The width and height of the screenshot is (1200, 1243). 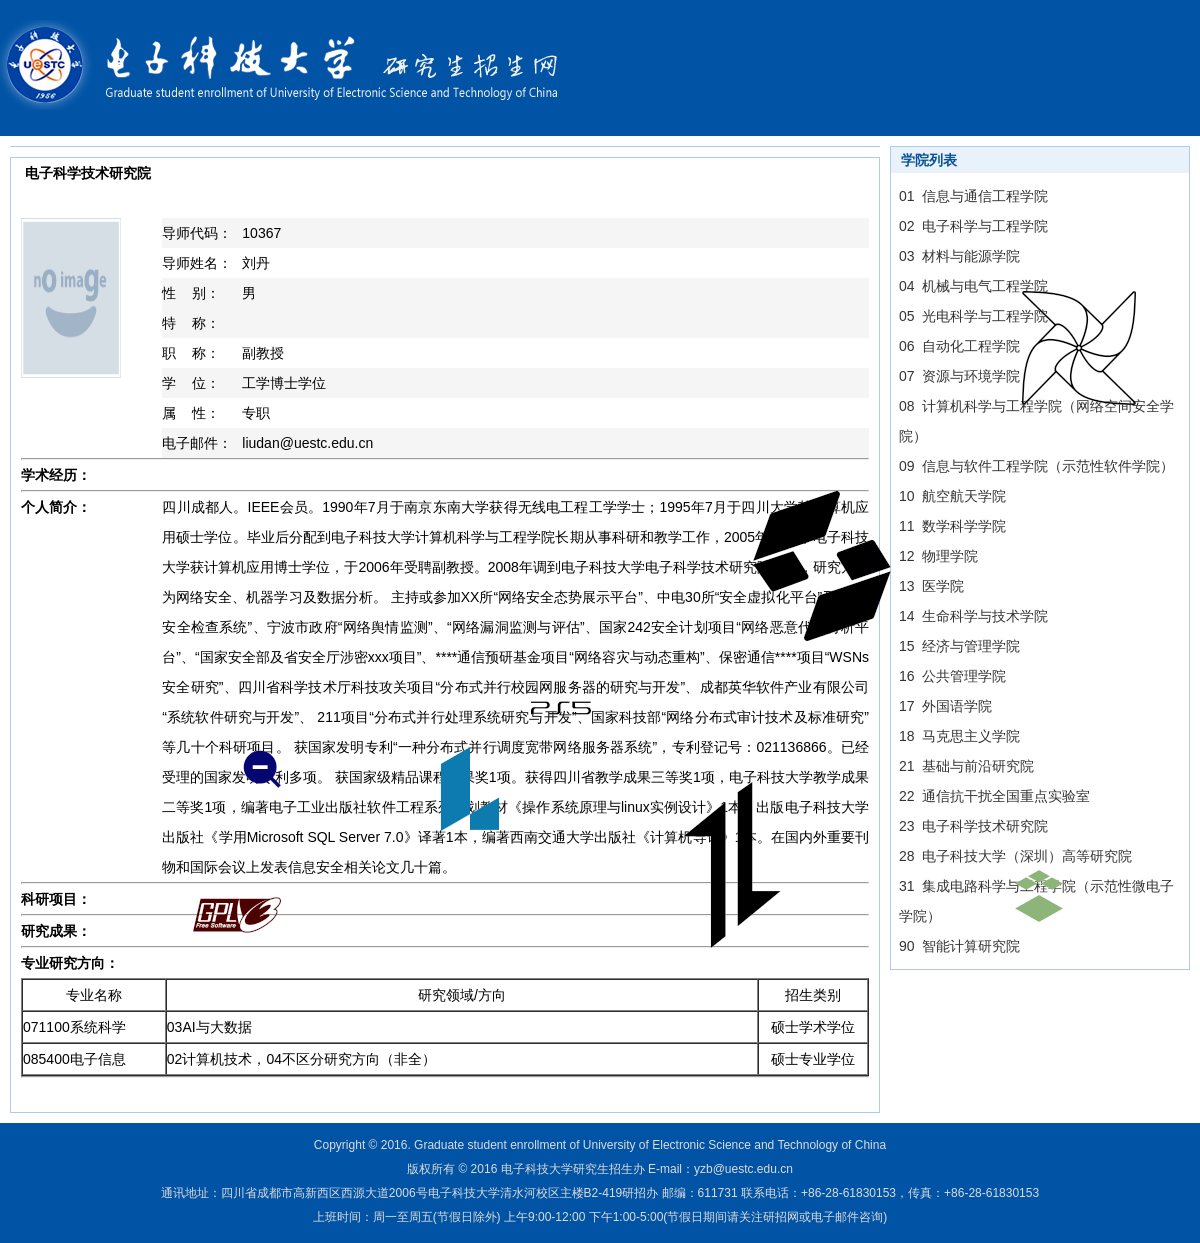 What do you see at coordinates (561, 708) in the screenshot?
I see `PlayStation 5 brand logo` at bounding box center [561, 708].